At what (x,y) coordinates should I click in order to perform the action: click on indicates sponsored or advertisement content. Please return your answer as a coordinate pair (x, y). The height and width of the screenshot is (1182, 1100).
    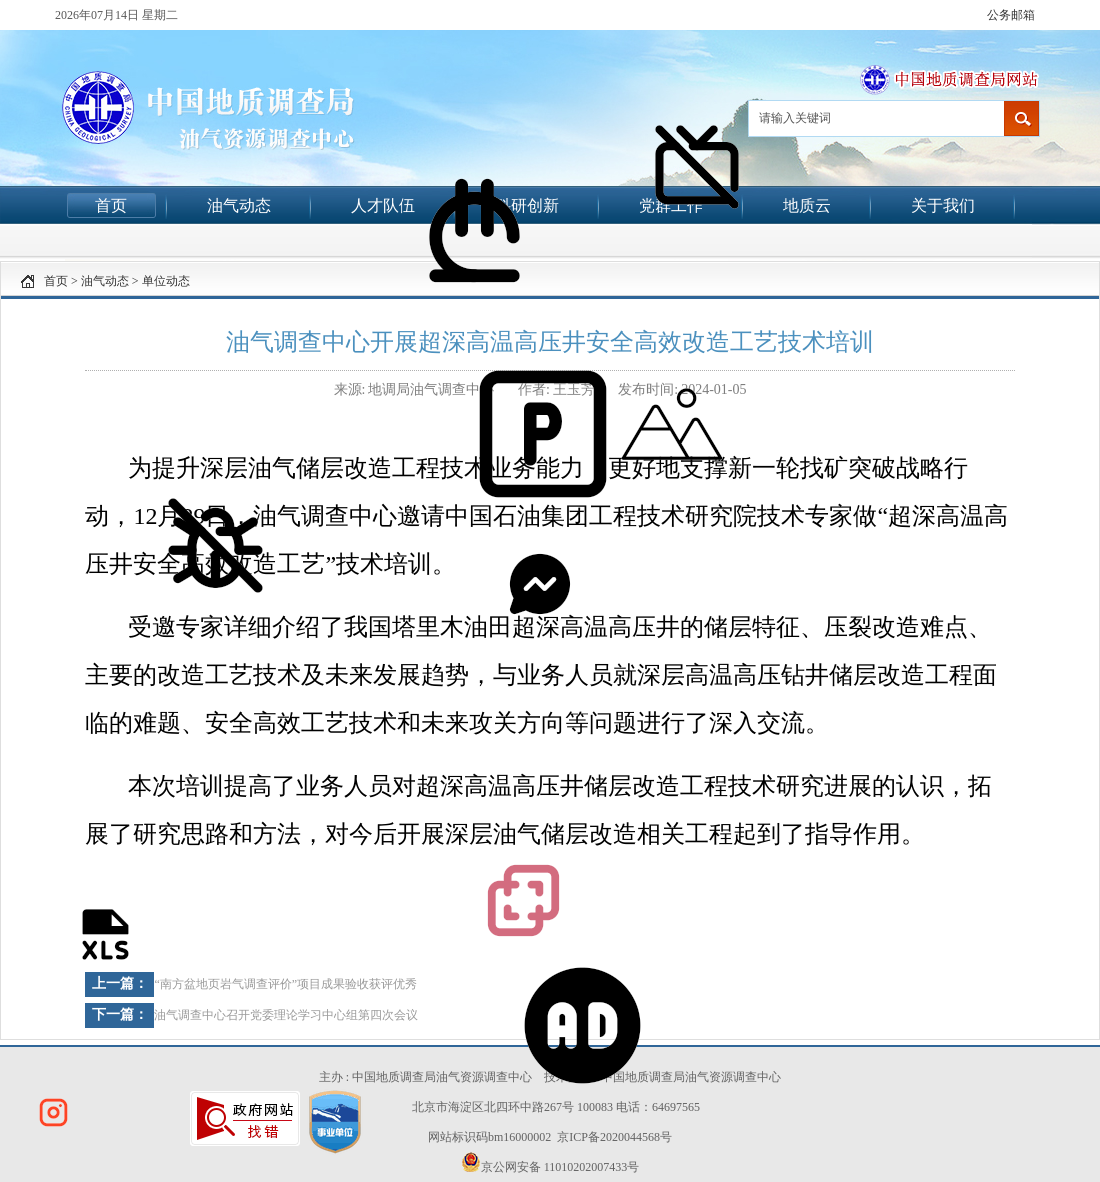
    Looking at the image, I should click on (582, 1025).